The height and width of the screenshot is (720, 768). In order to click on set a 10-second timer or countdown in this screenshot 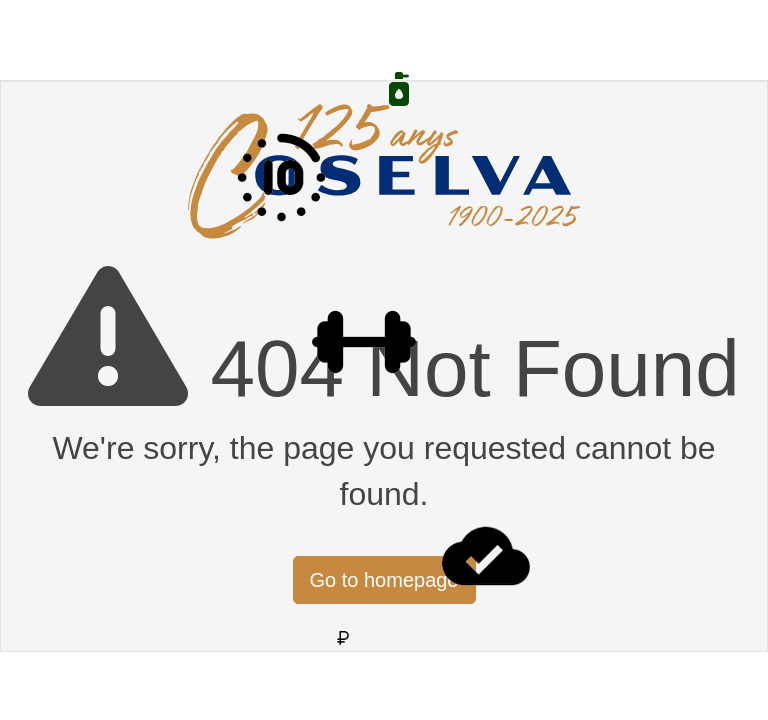, I will do `click(281, 177)`.